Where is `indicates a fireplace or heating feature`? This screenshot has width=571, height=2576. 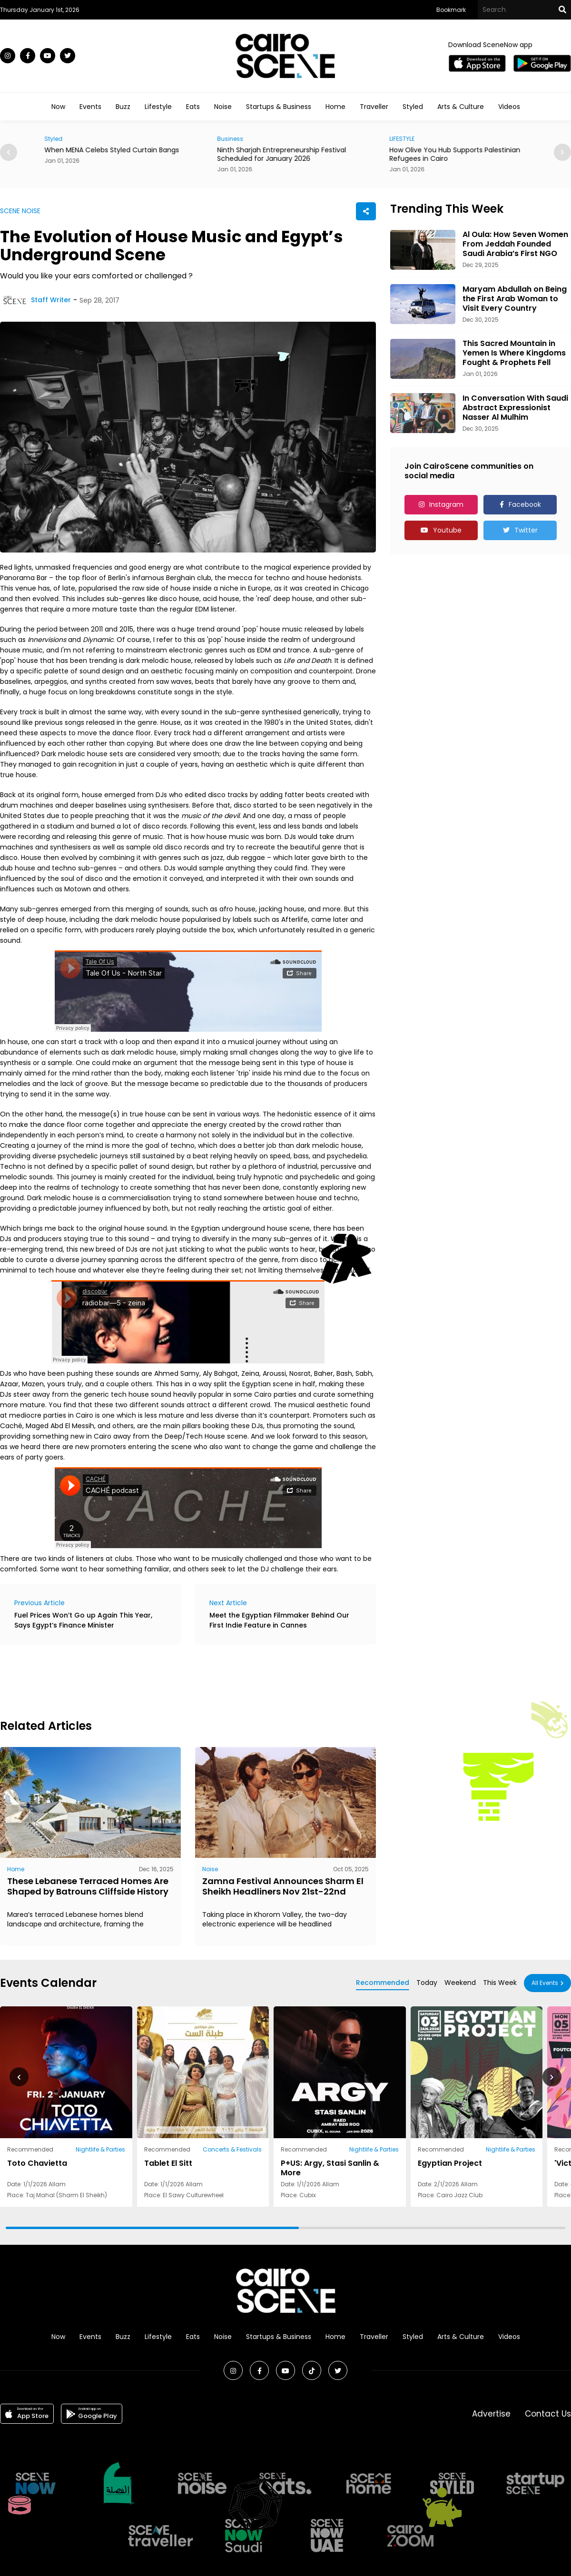
indicates a fireplace or heating feature is located at coordinates (498, 1787).